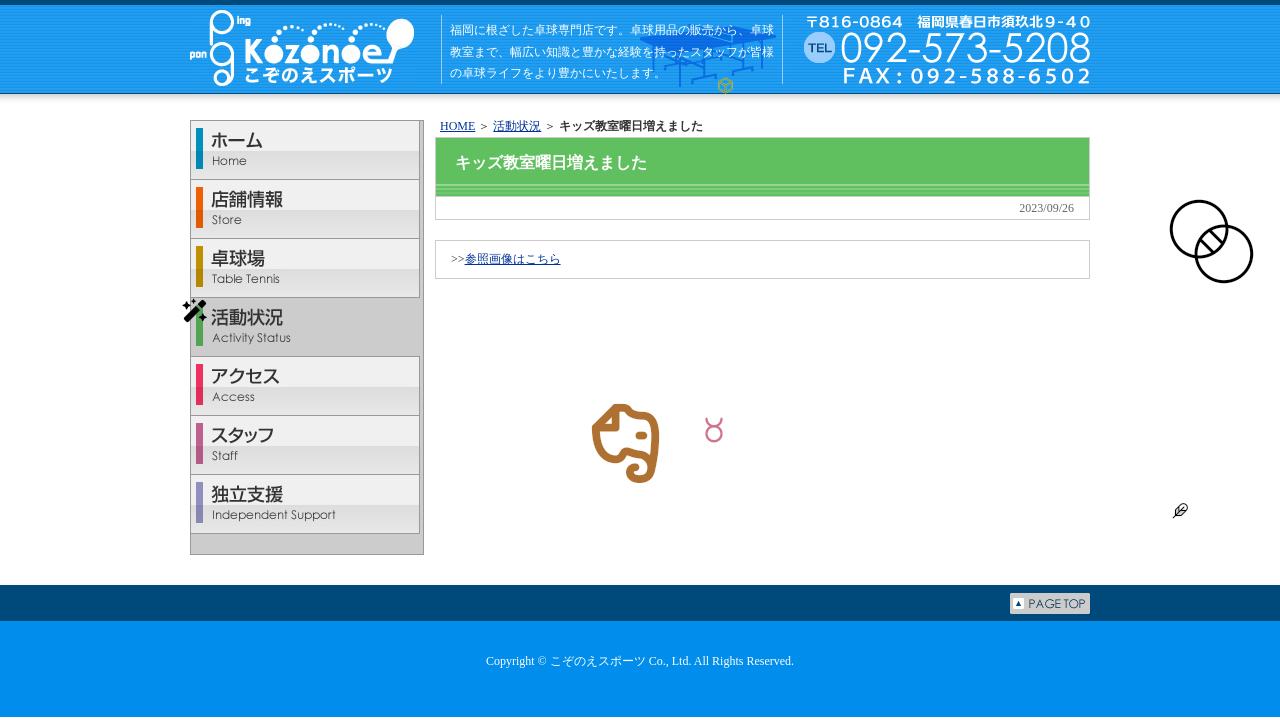 This screenshot has width=1280, height=720. I want to click on indicates taurus zodiac sign, so click(714, 430).